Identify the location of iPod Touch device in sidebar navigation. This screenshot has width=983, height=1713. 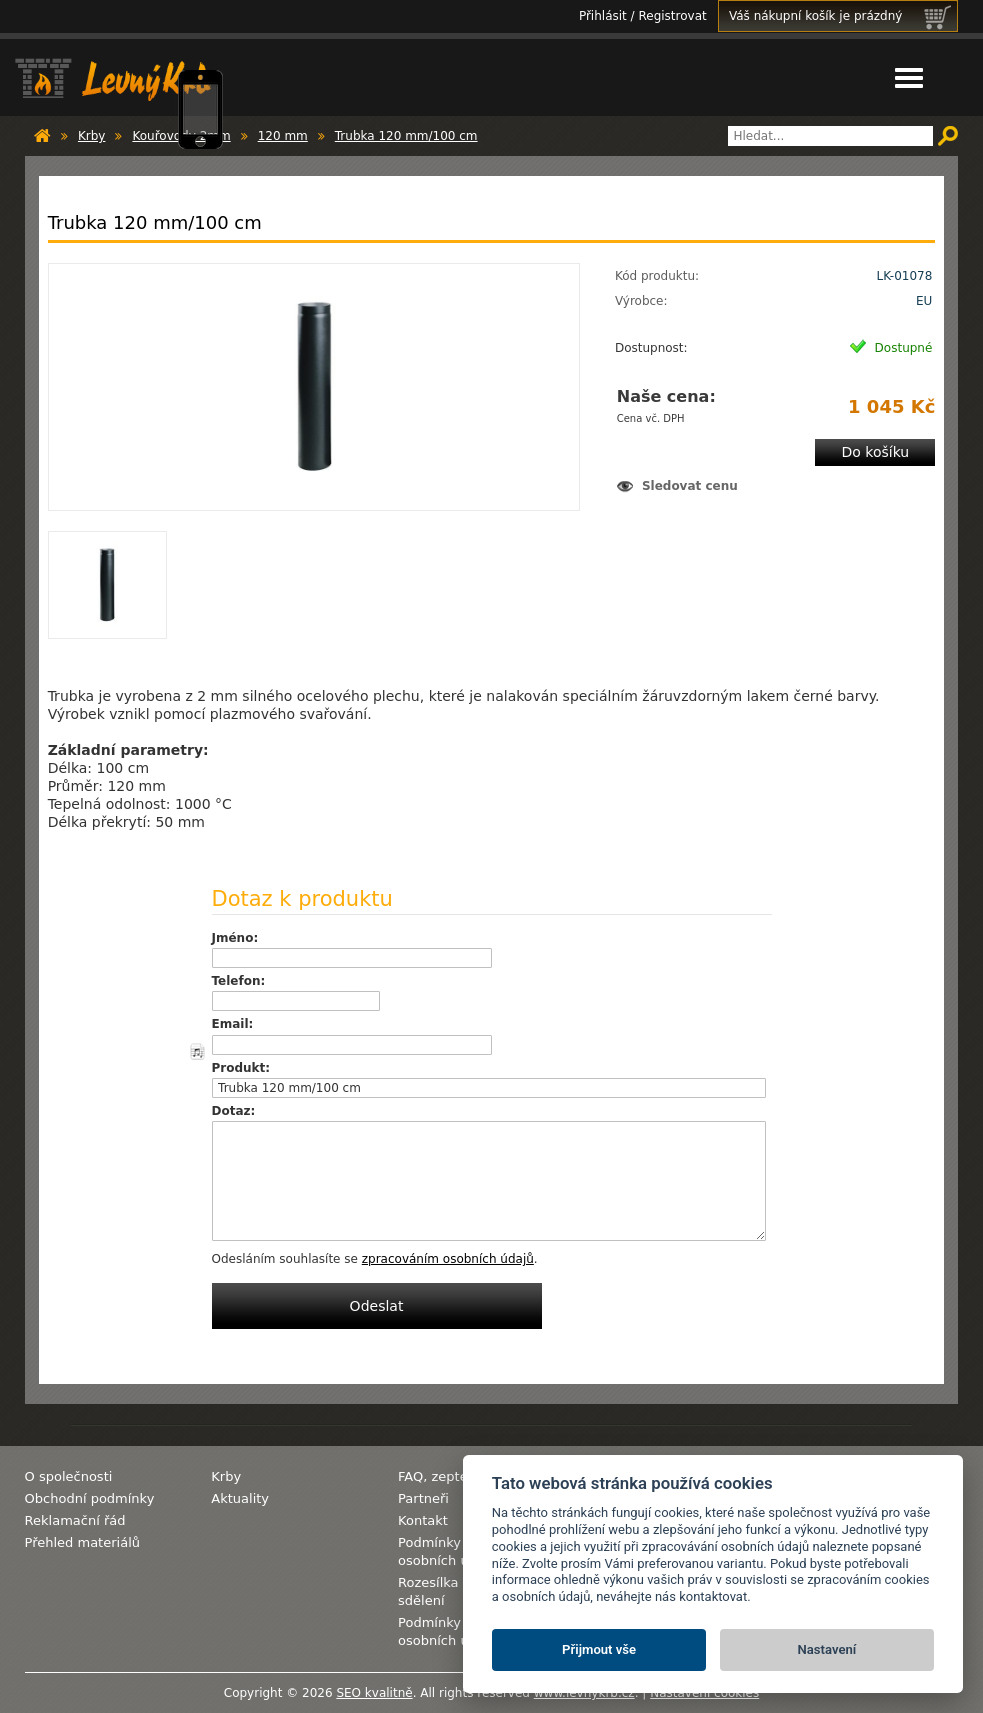
(200, 109).